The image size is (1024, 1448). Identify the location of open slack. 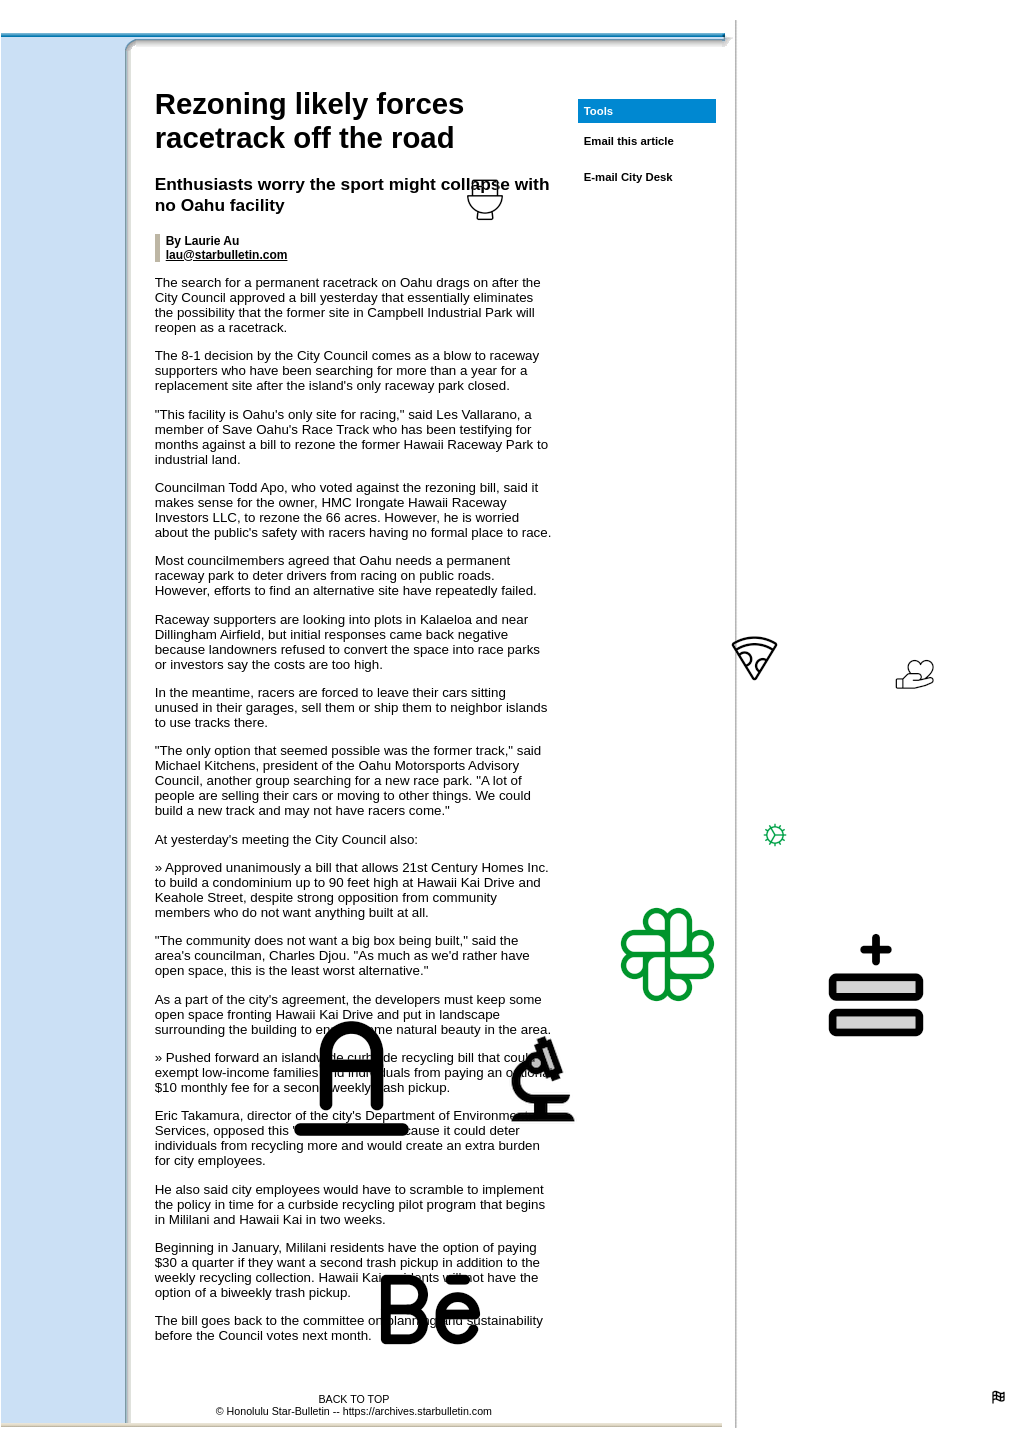
(667, 954).